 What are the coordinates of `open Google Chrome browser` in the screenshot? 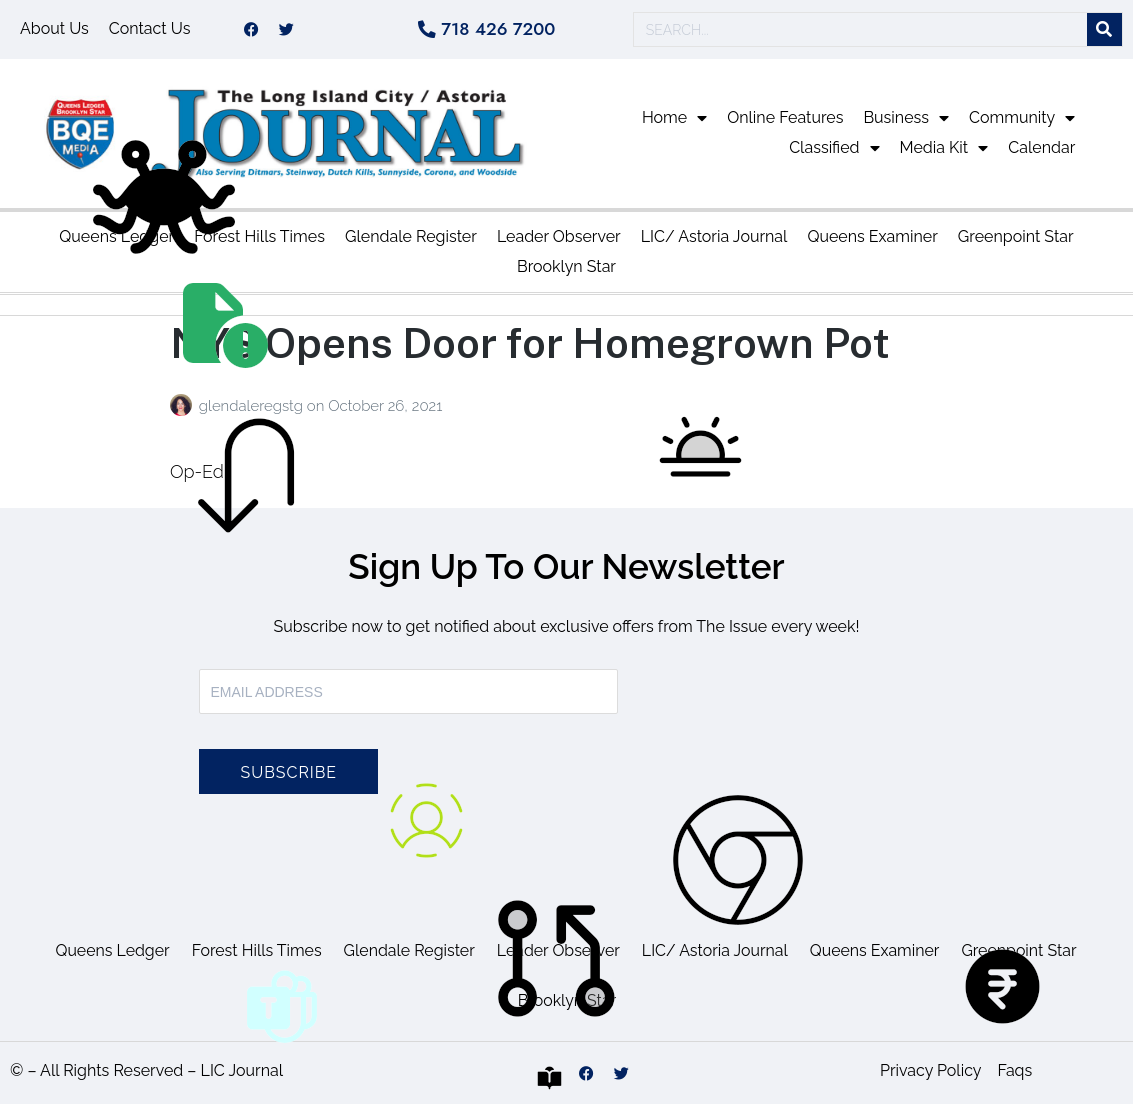 It's located at (738, 860).